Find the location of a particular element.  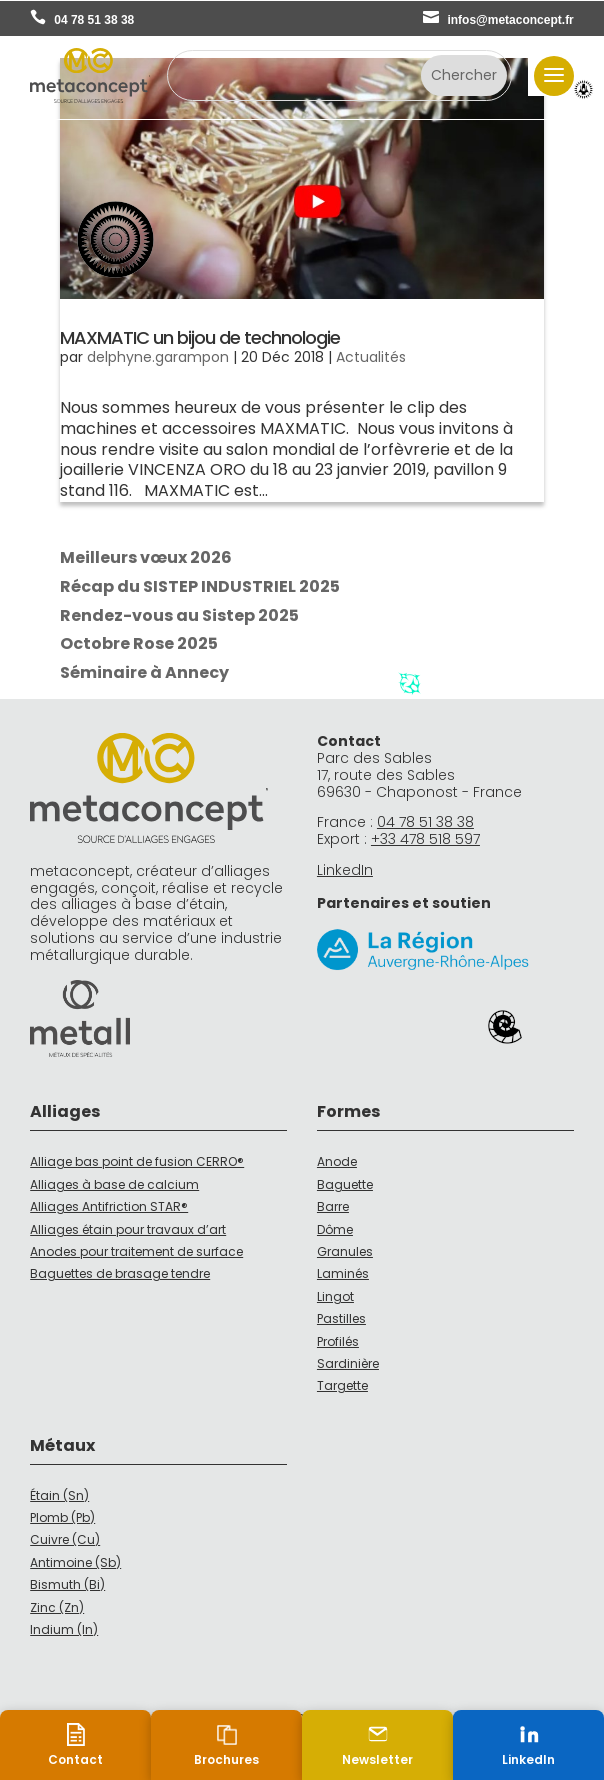

indicates magic or spell activation is located at coordinates (409, 683).